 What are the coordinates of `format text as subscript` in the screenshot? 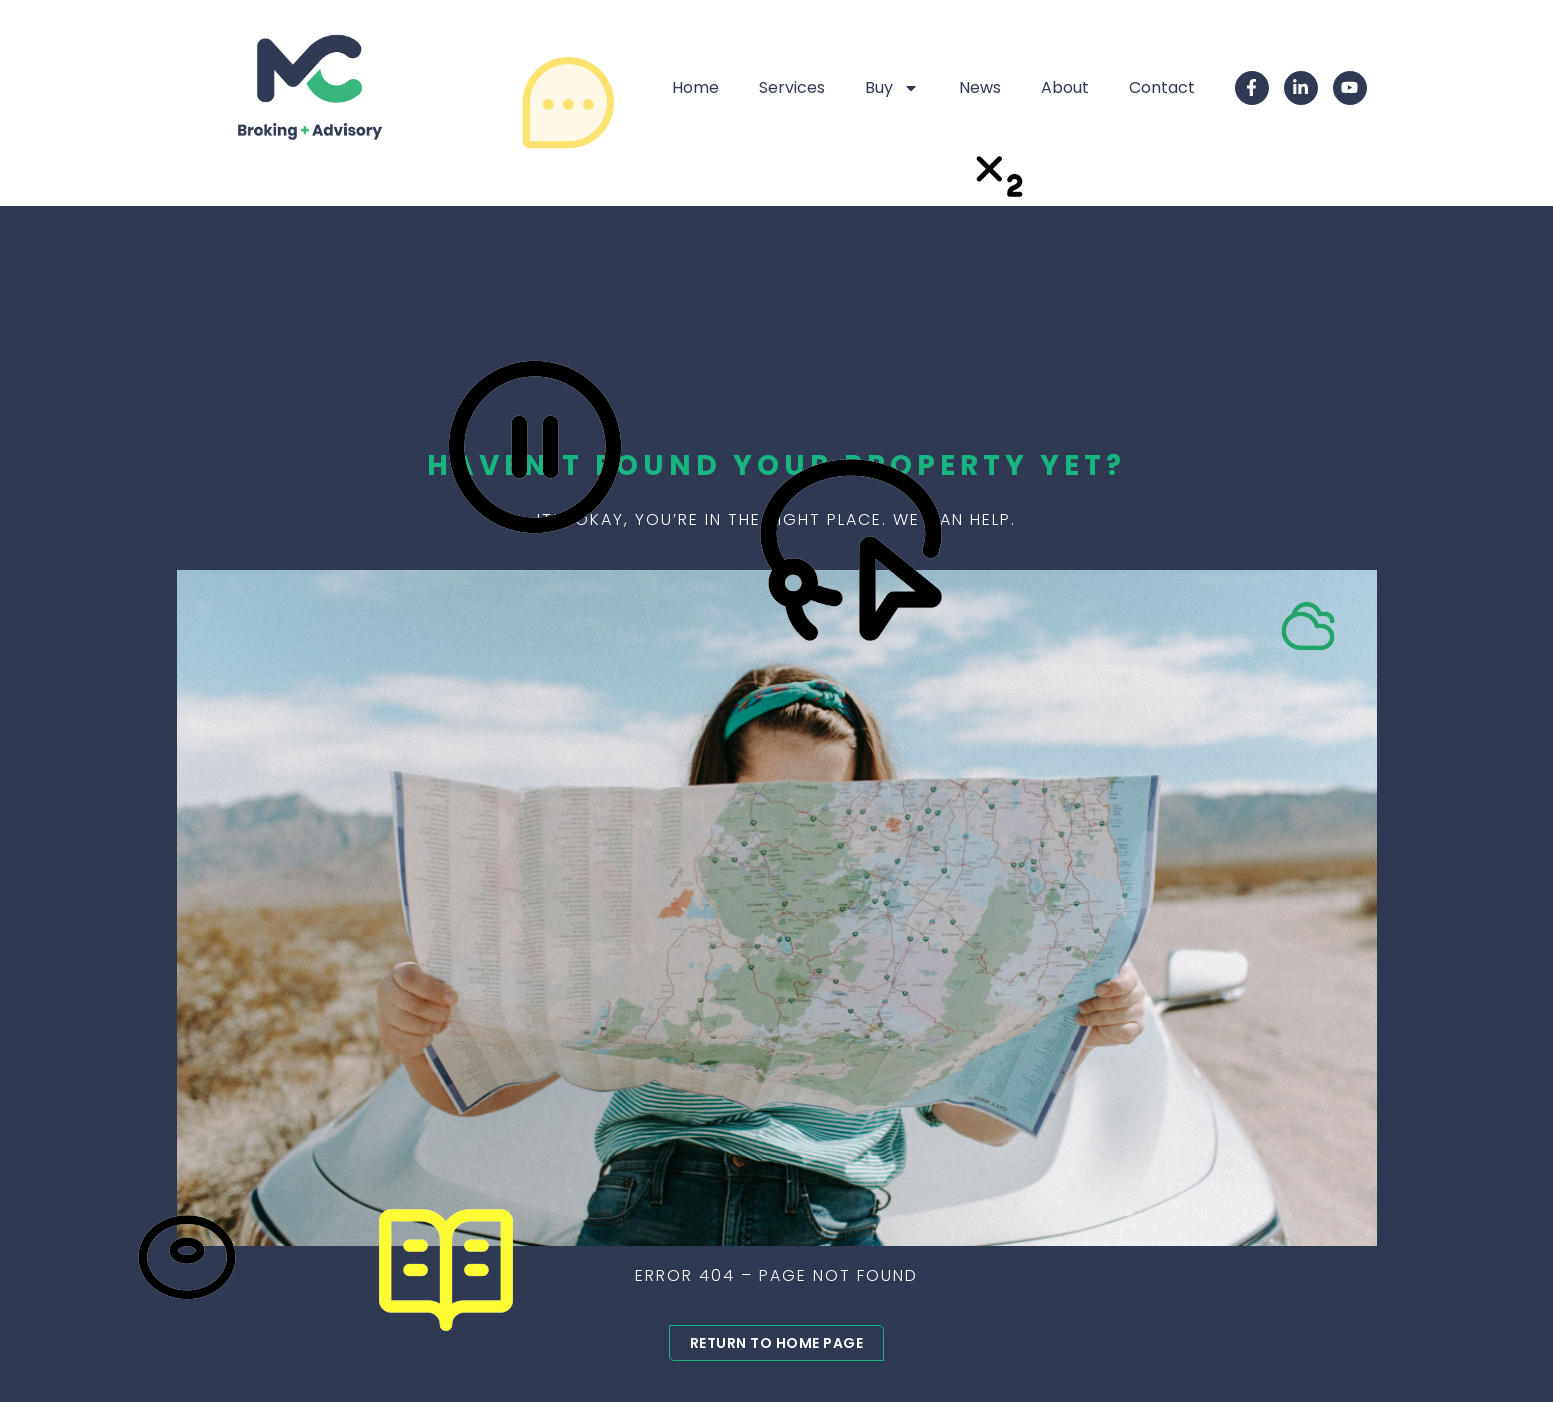 It's located at (999, 176).